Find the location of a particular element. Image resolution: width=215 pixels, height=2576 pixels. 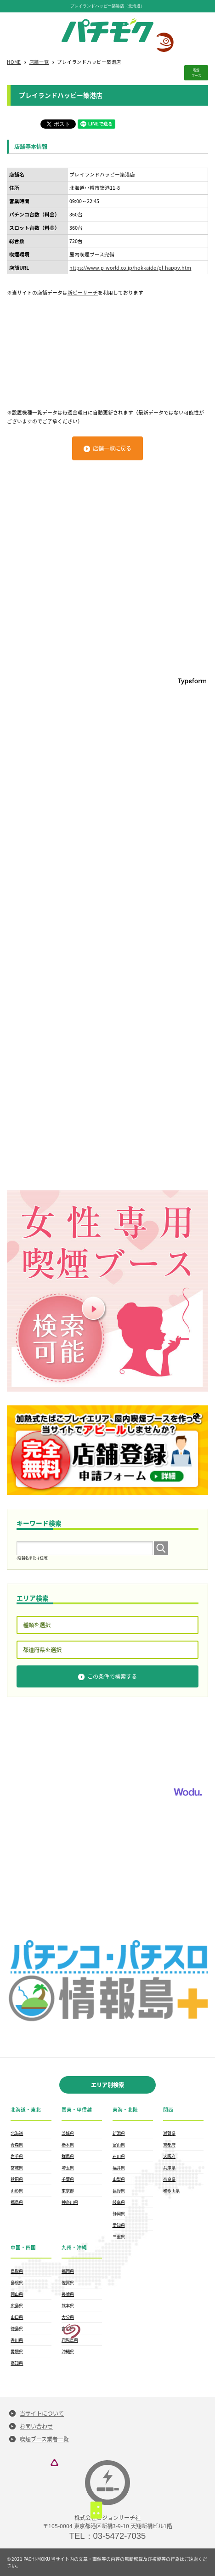

wodu brand logo is located at coordinates (187, 1792).